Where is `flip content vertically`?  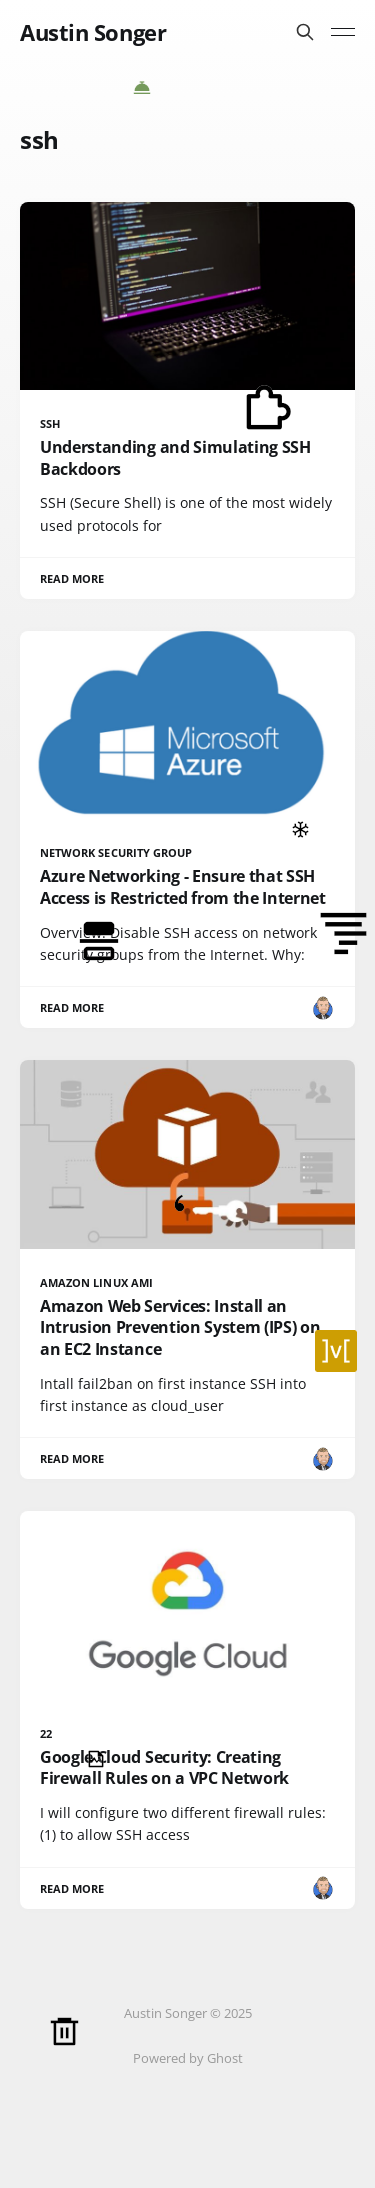 flip content vertically is located at coordinates (99, 941).